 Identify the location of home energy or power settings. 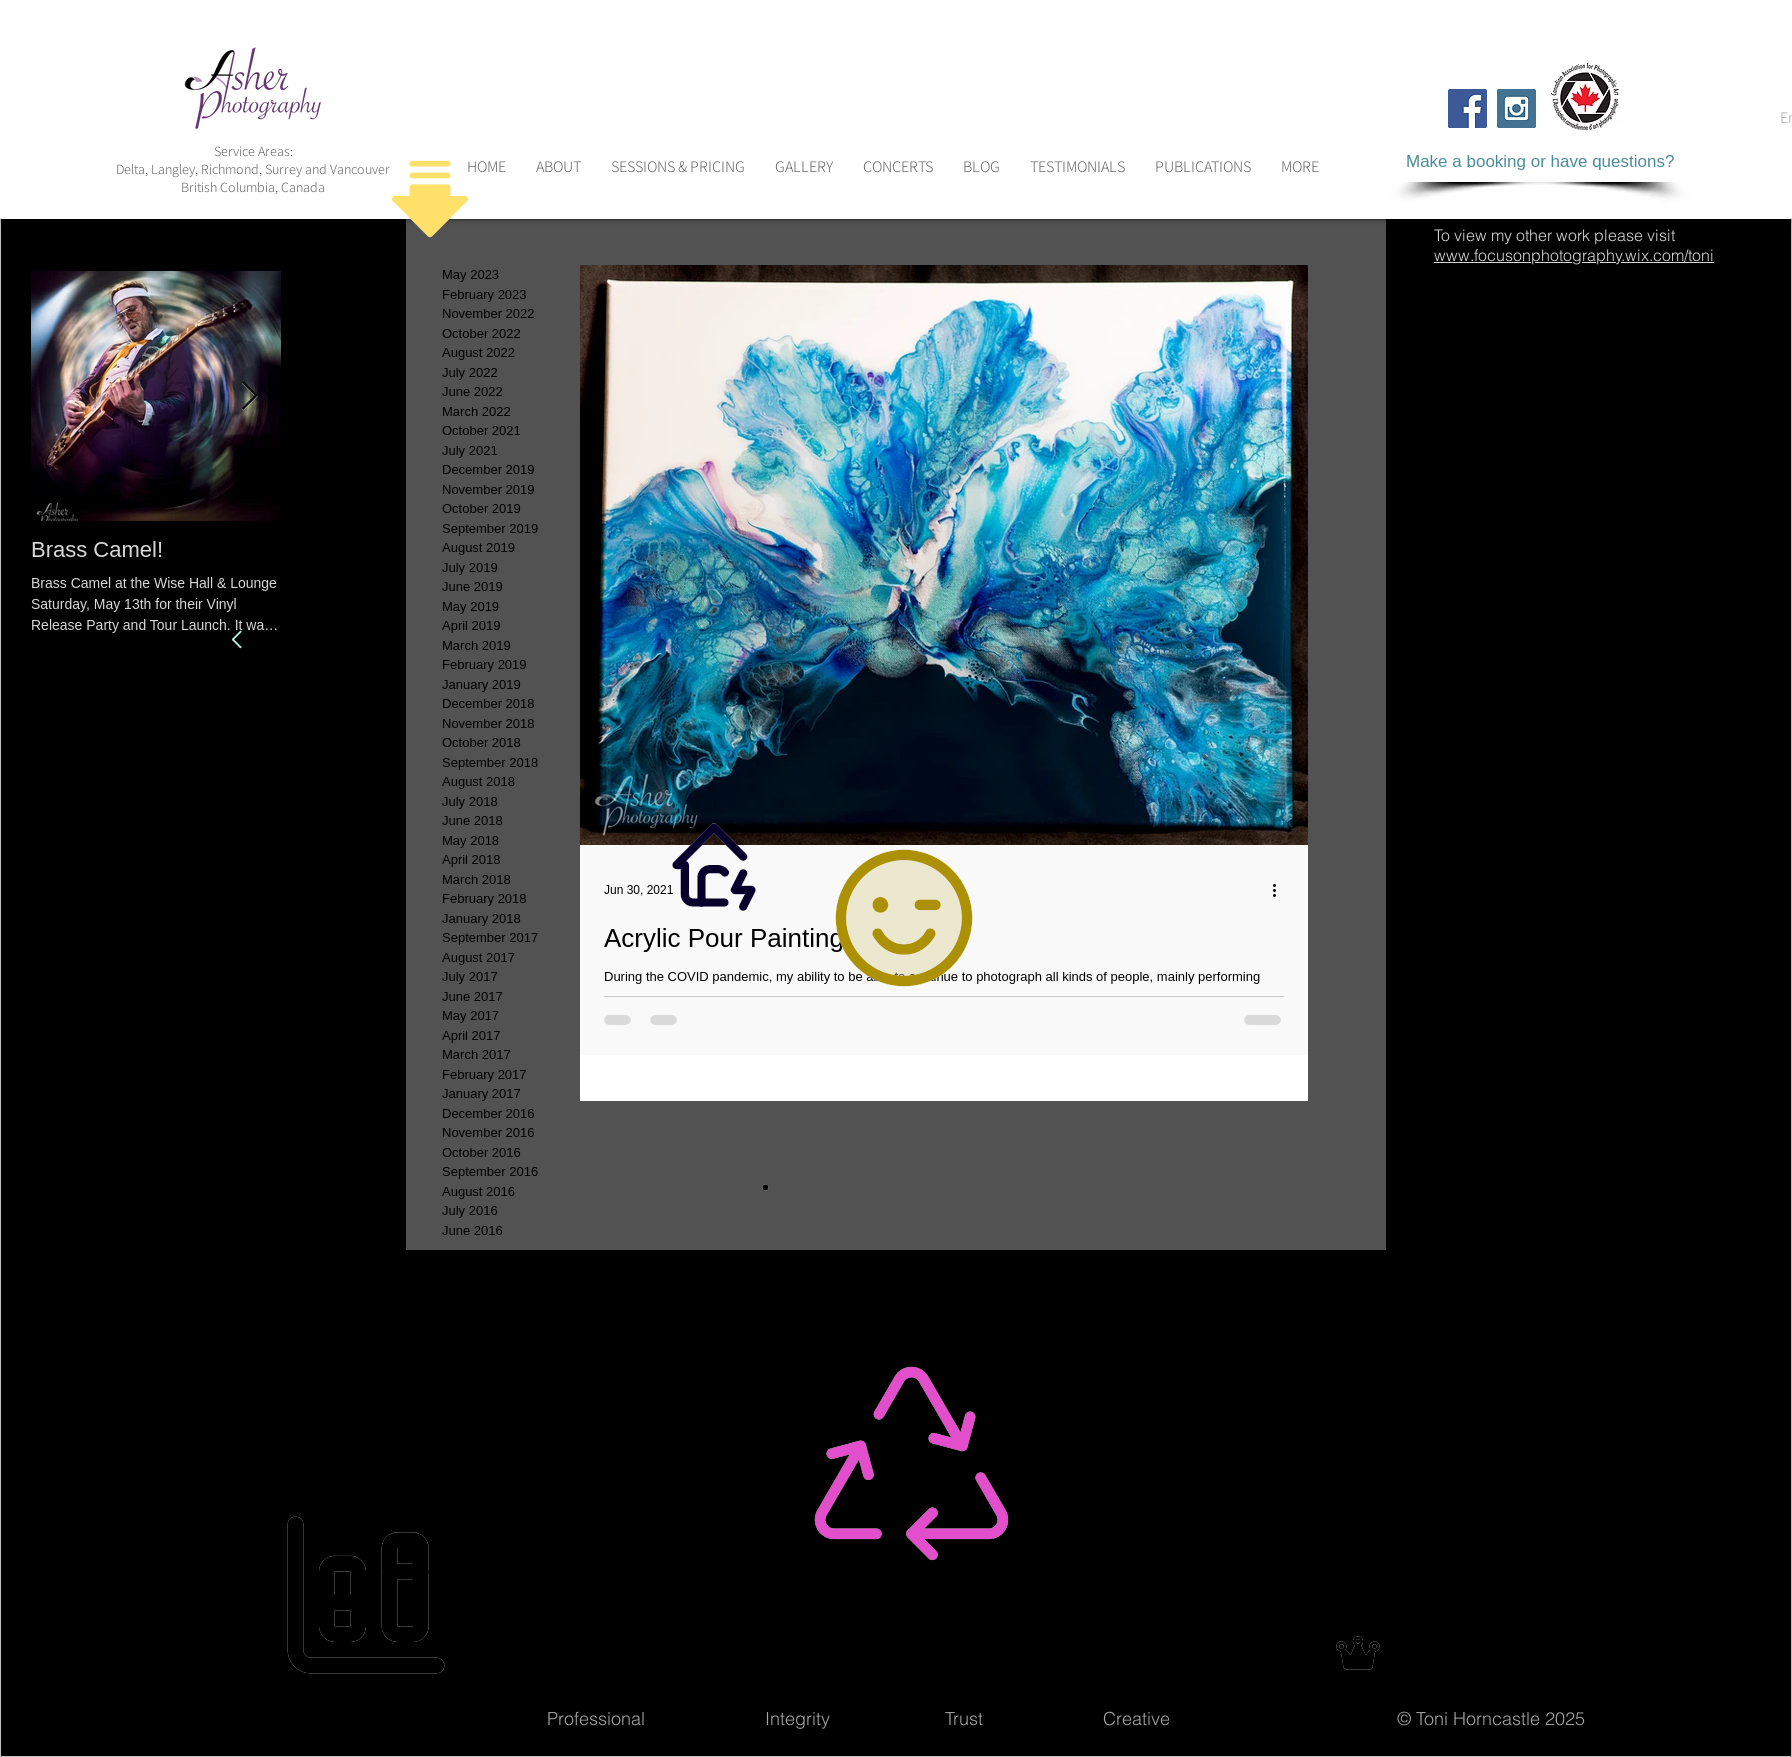
(714, 865).